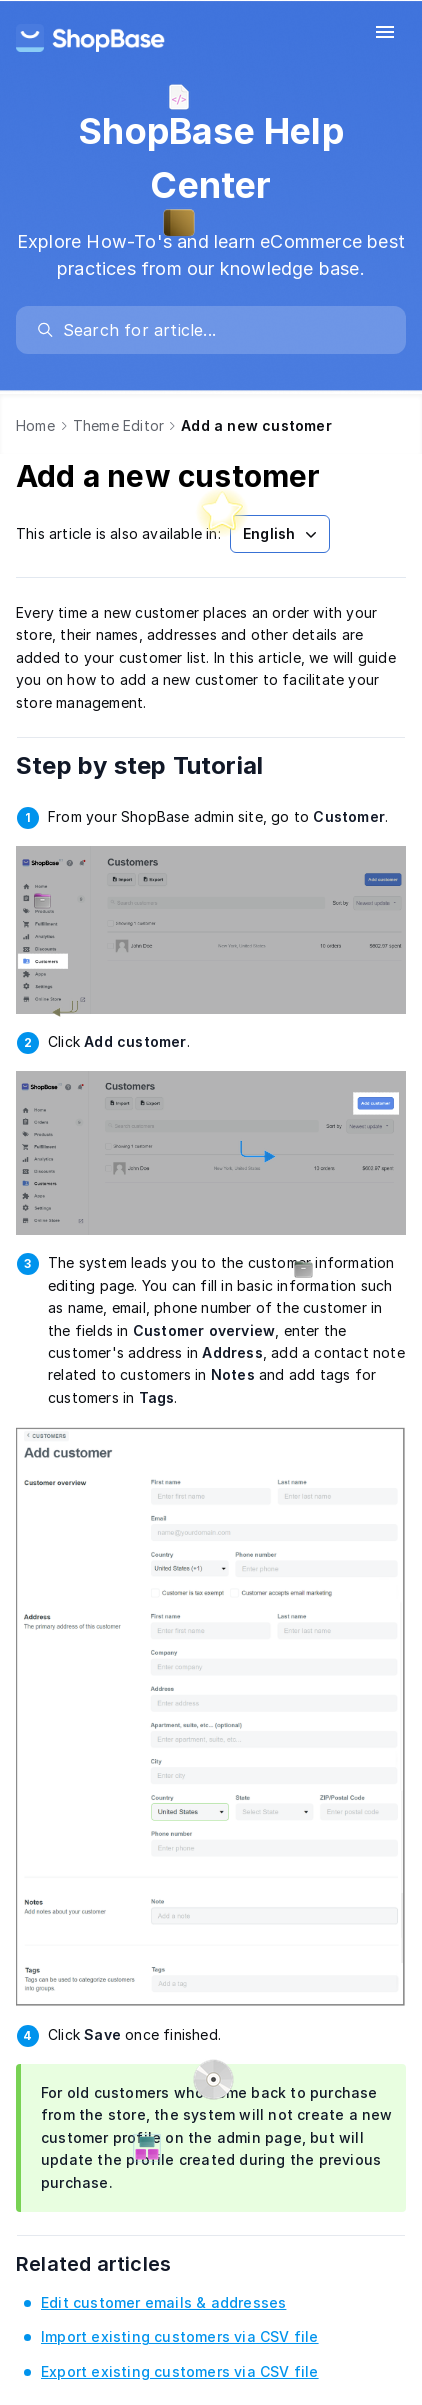 This screenshot has height=2405, width=422. I want to click on an xml file type indicator, so click(179, 97).